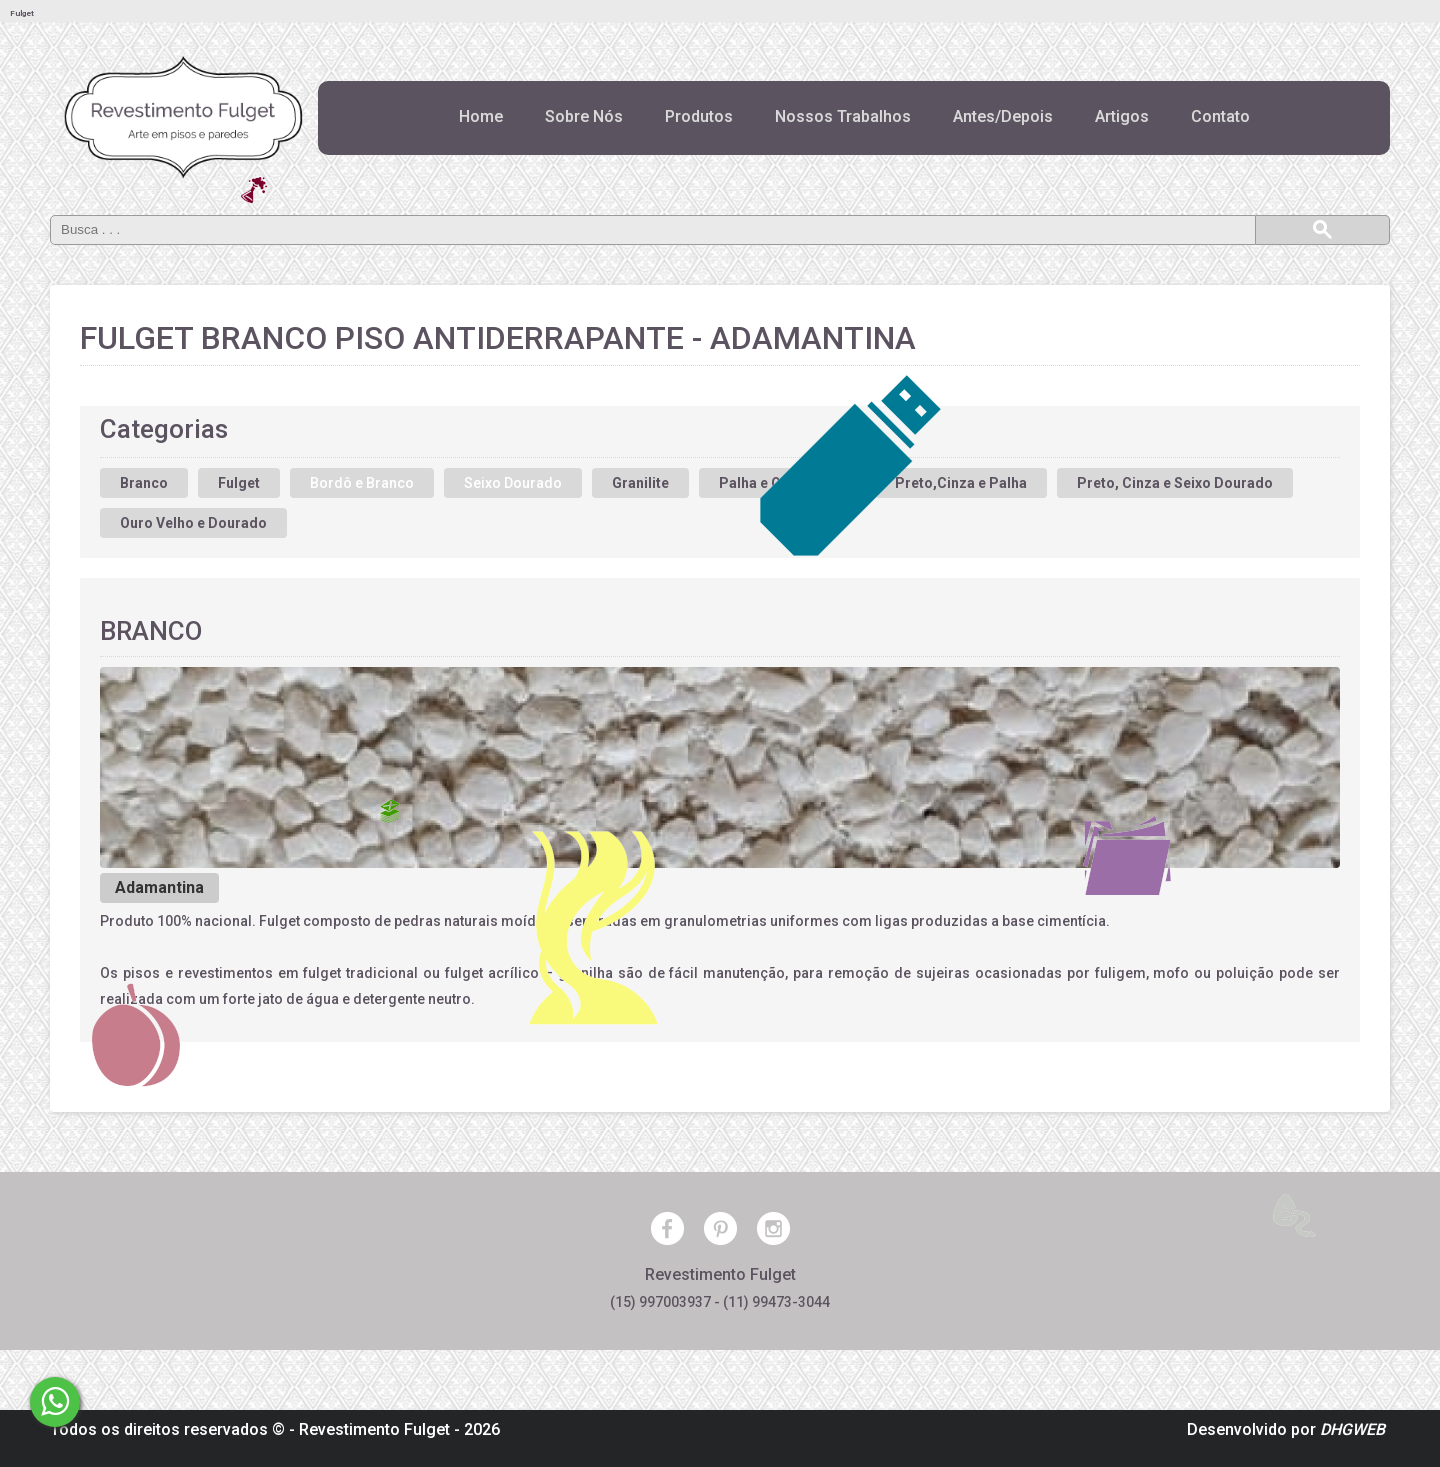  I want to click on folder containing multiple files or documents, so click(1126, 856).